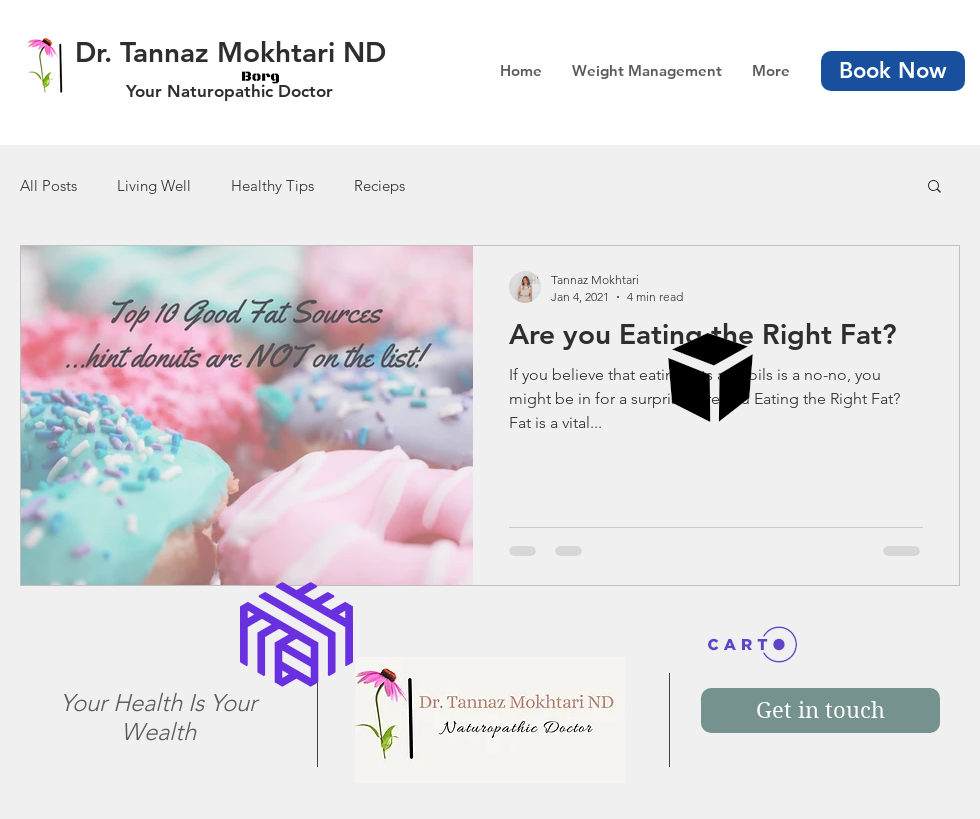  Describe the element at coordinates (260, 77) in the screenshot. I see `open borgbackup application` at that location.